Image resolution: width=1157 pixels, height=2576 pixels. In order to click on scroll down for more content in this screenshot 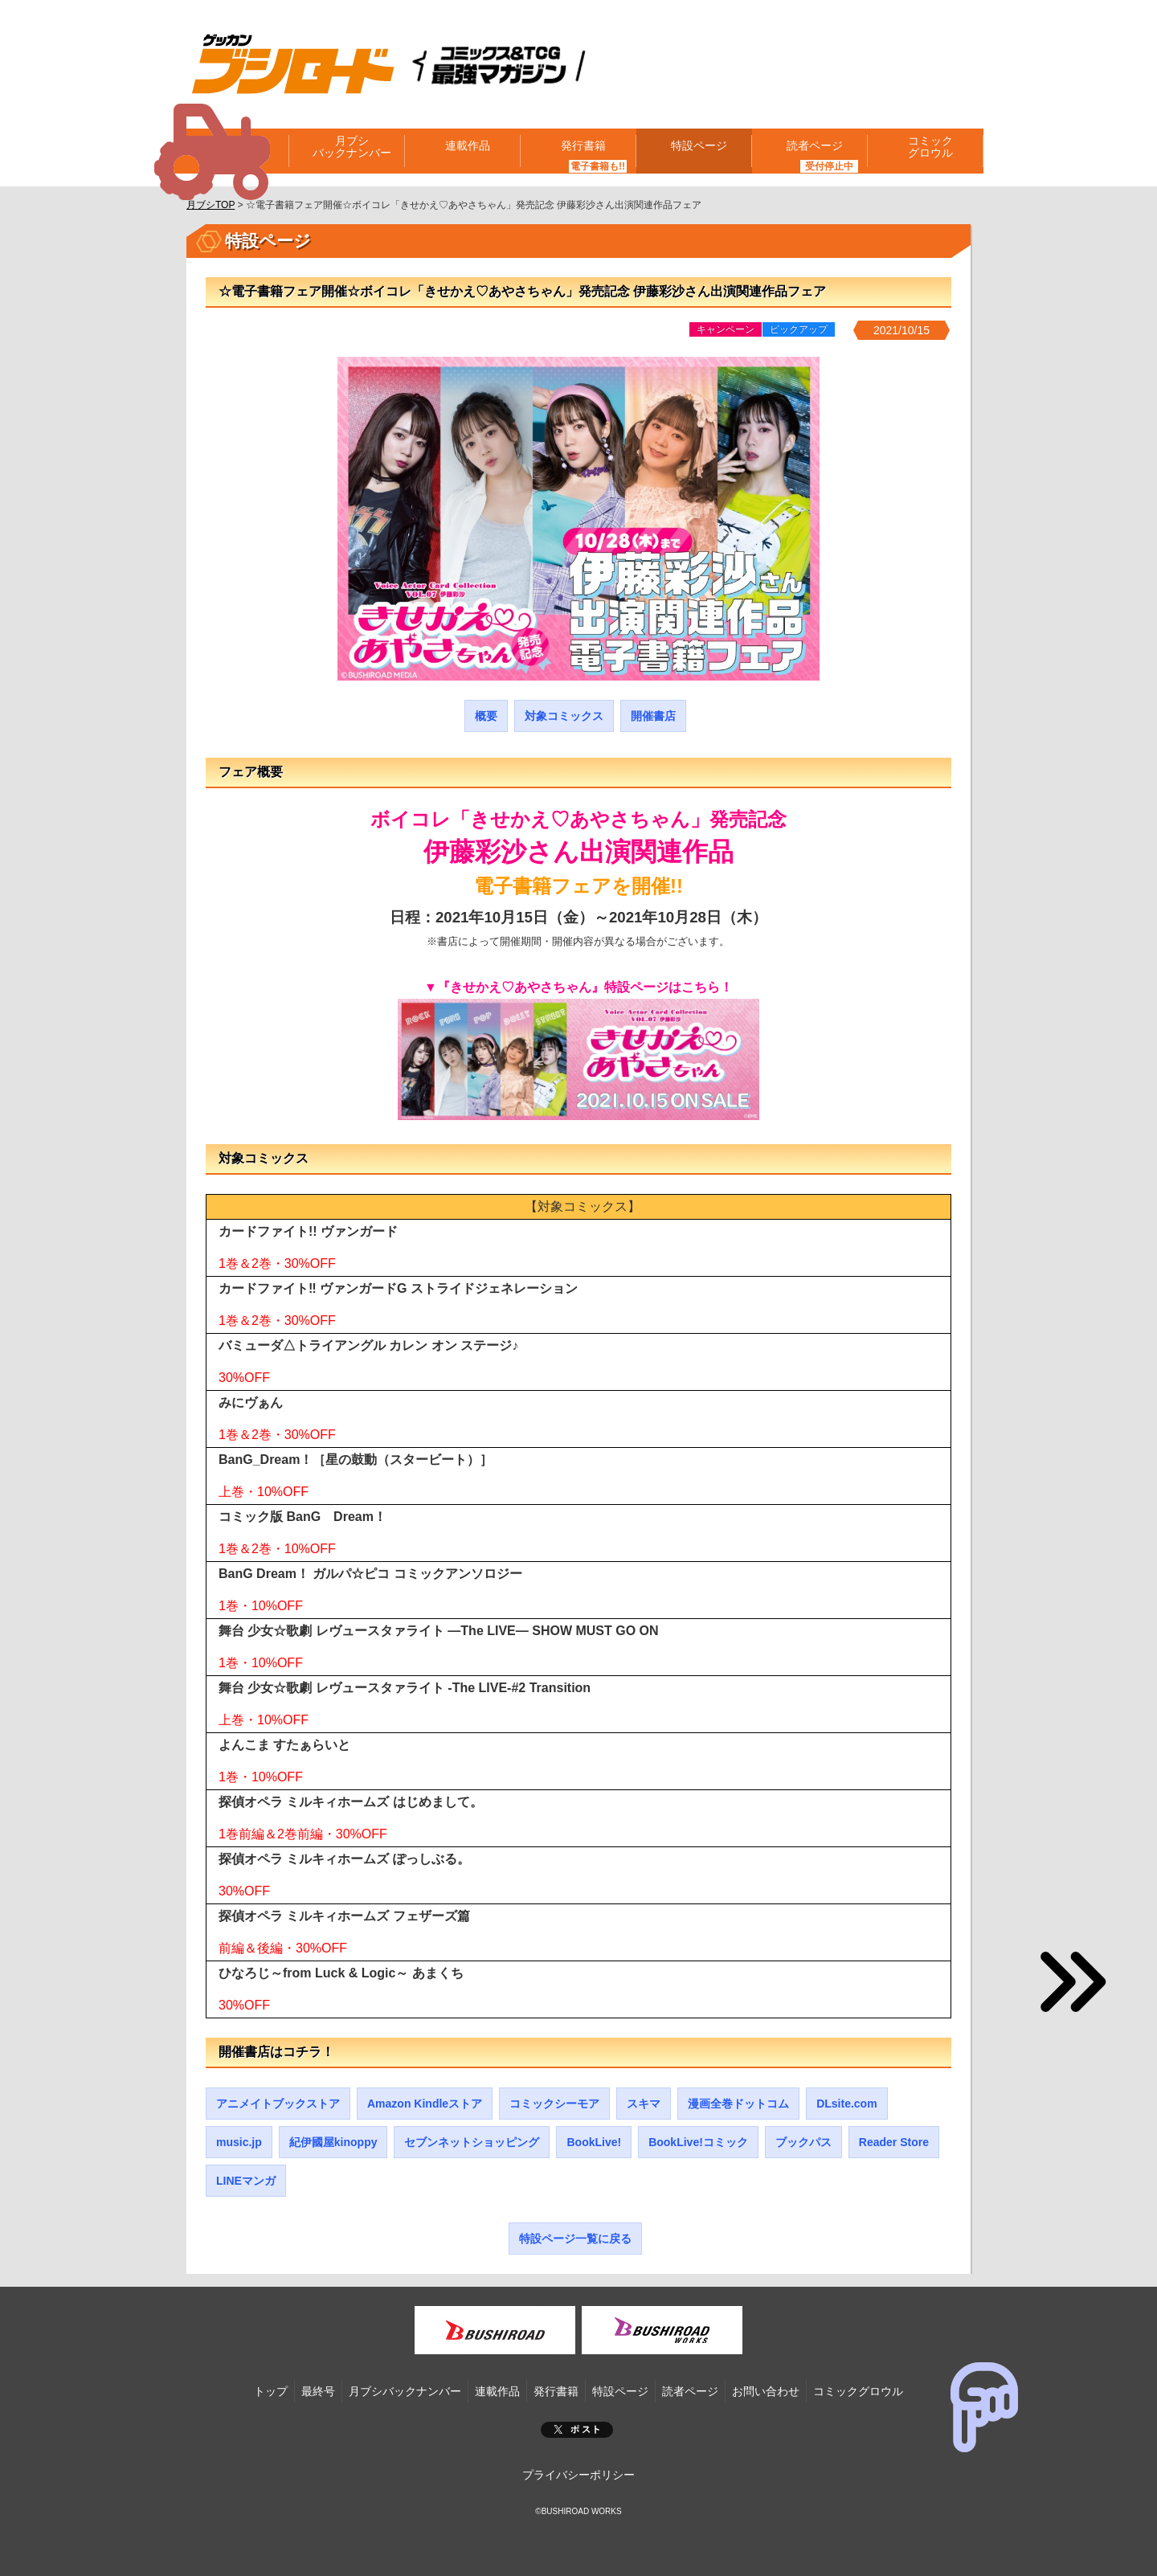, I will do `click(984, 2407)`.